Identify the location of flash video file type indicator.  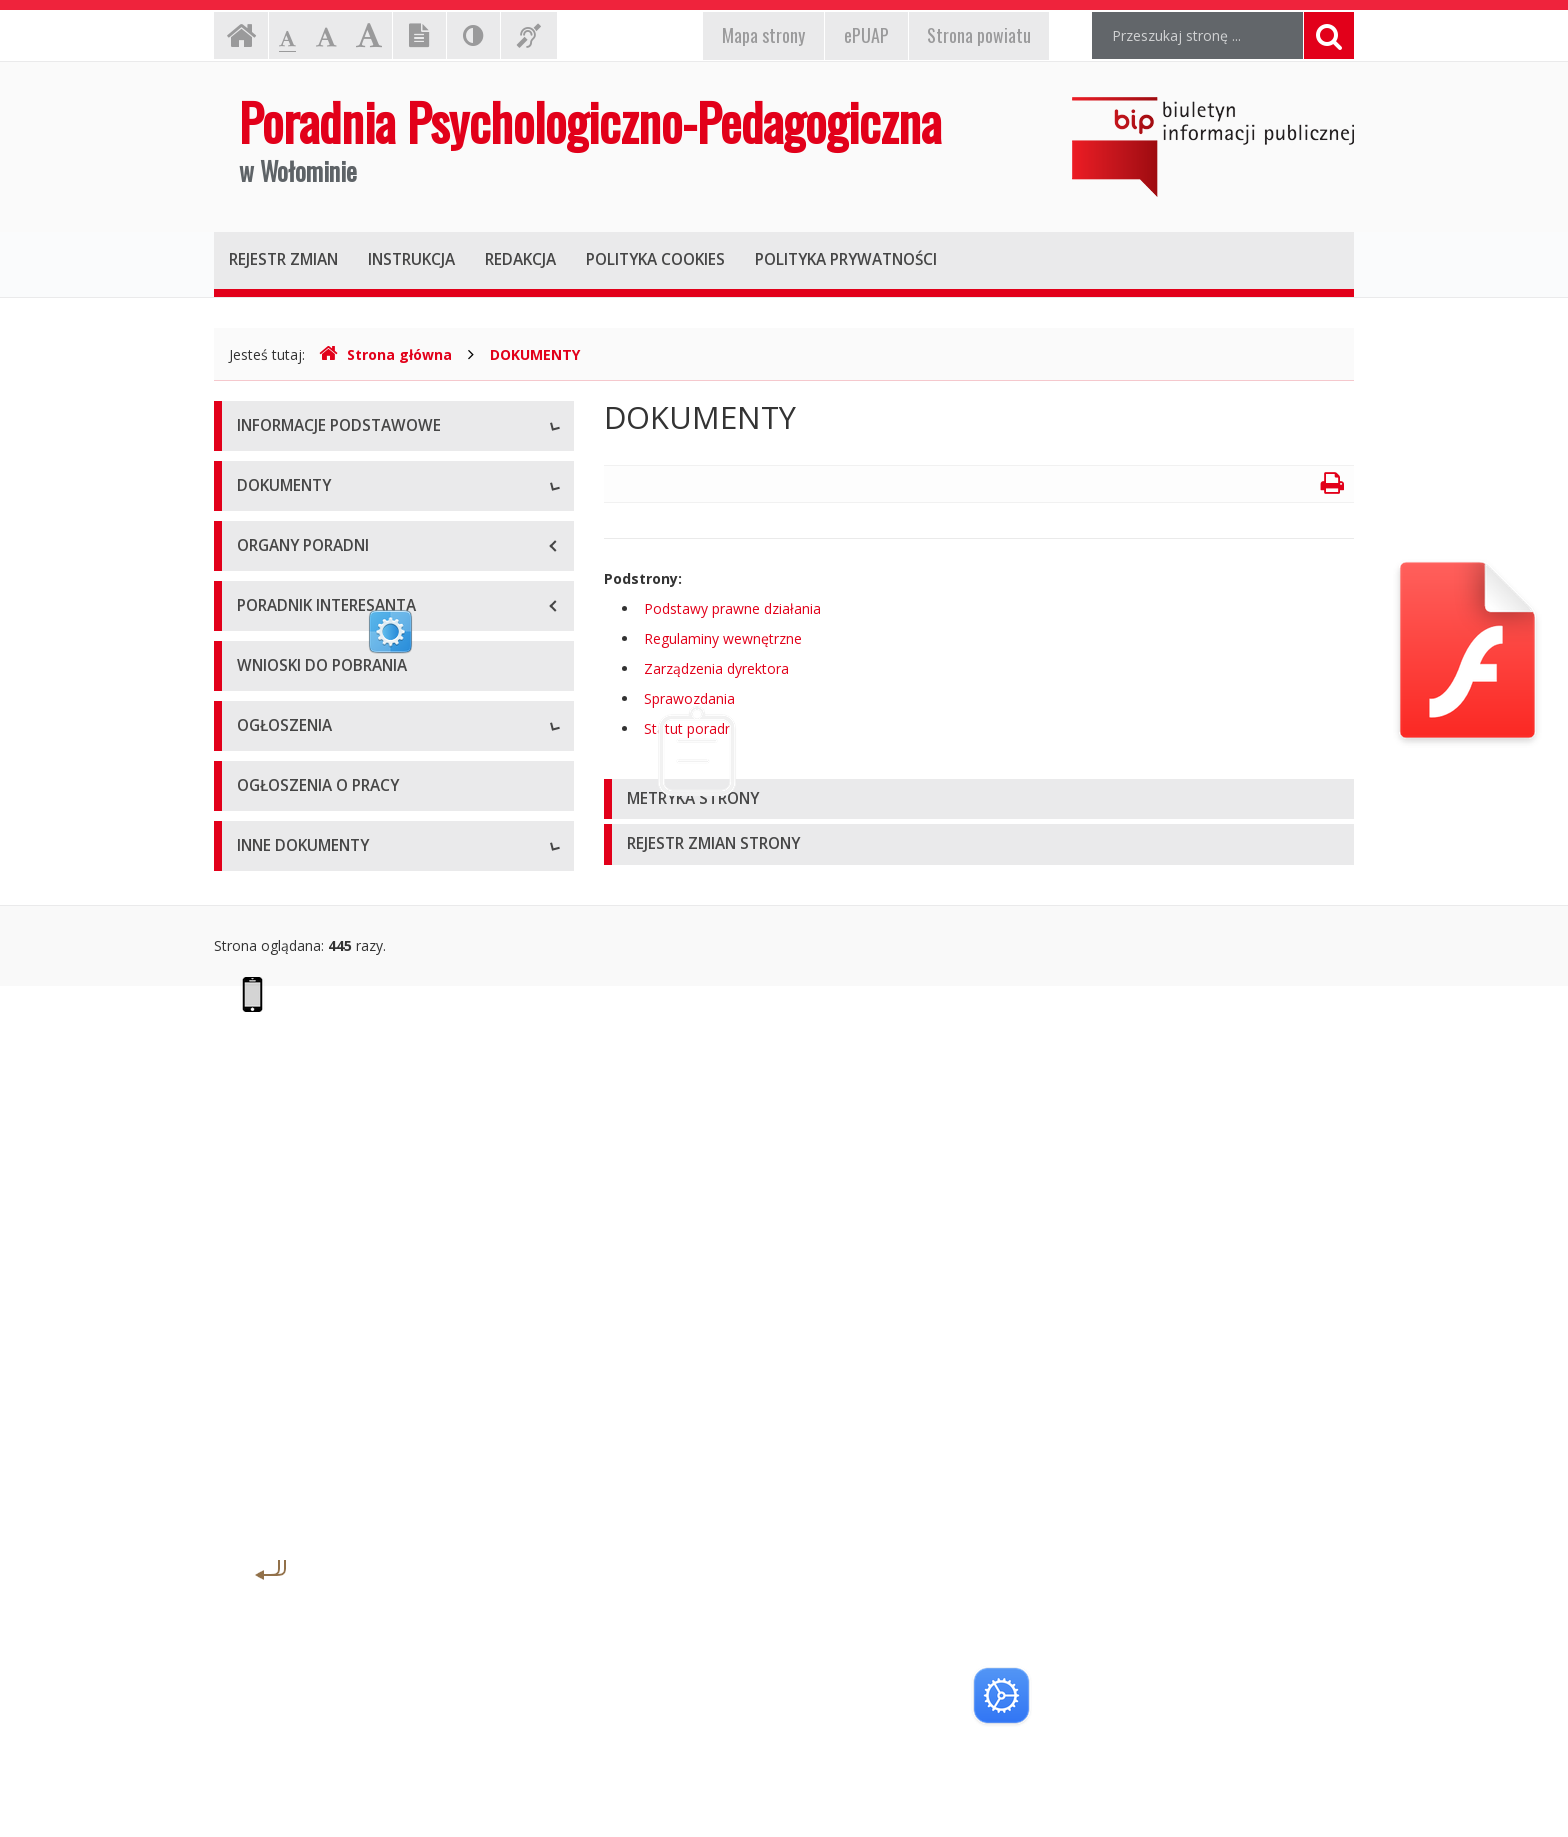
(1467, 653).